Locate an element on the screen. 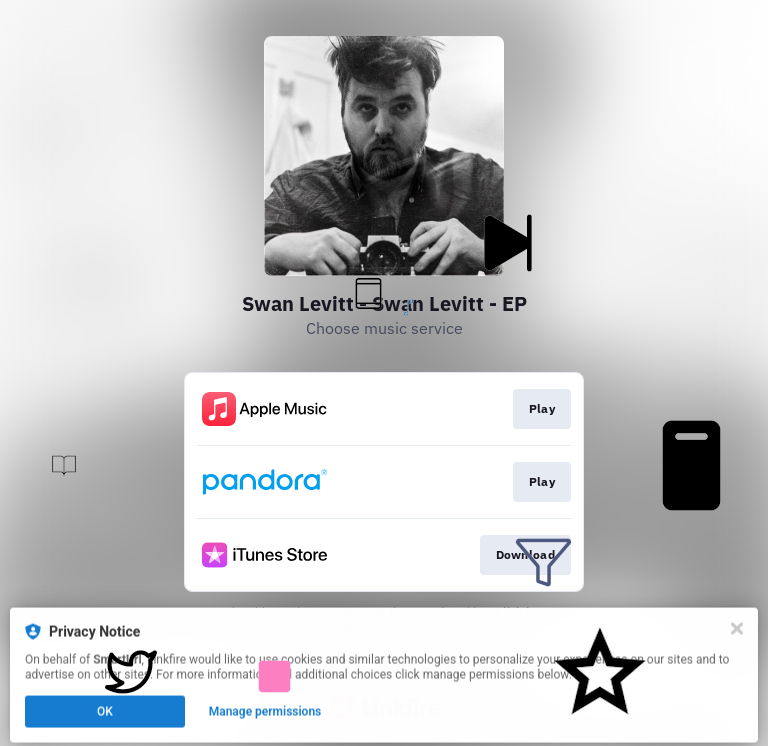 The width and height of the screenshot is (768, 746). add item to favorites is located at coordinates (600, 673).